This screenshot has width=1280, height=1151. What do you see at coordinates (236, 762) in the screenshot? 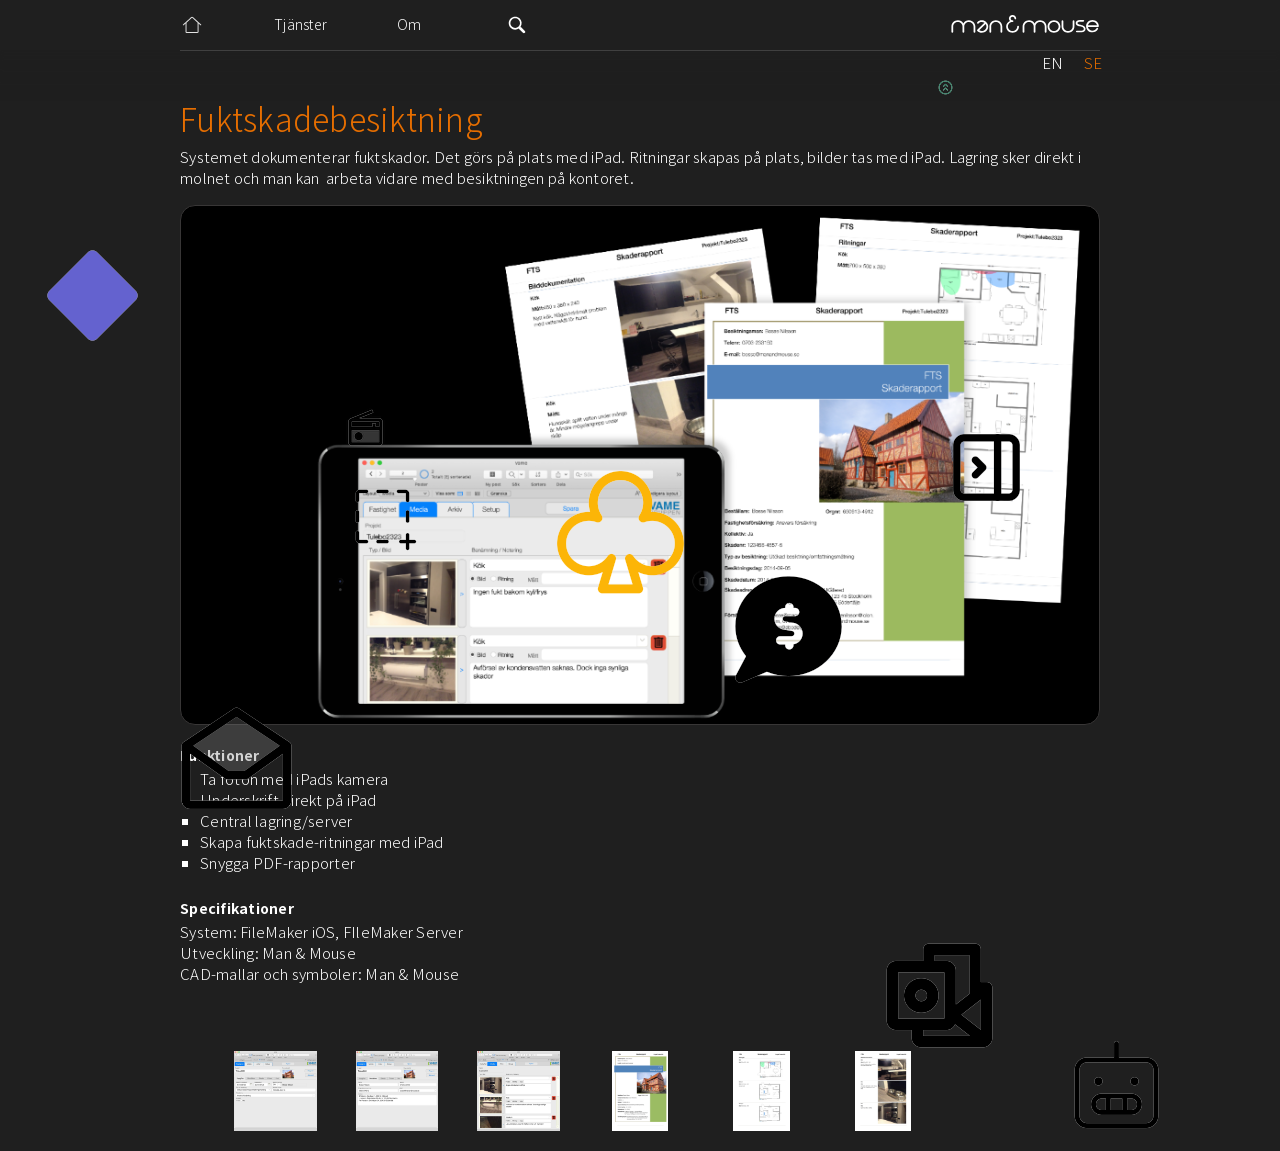
I see `view open or read mail` at bounding box center [236, 762].